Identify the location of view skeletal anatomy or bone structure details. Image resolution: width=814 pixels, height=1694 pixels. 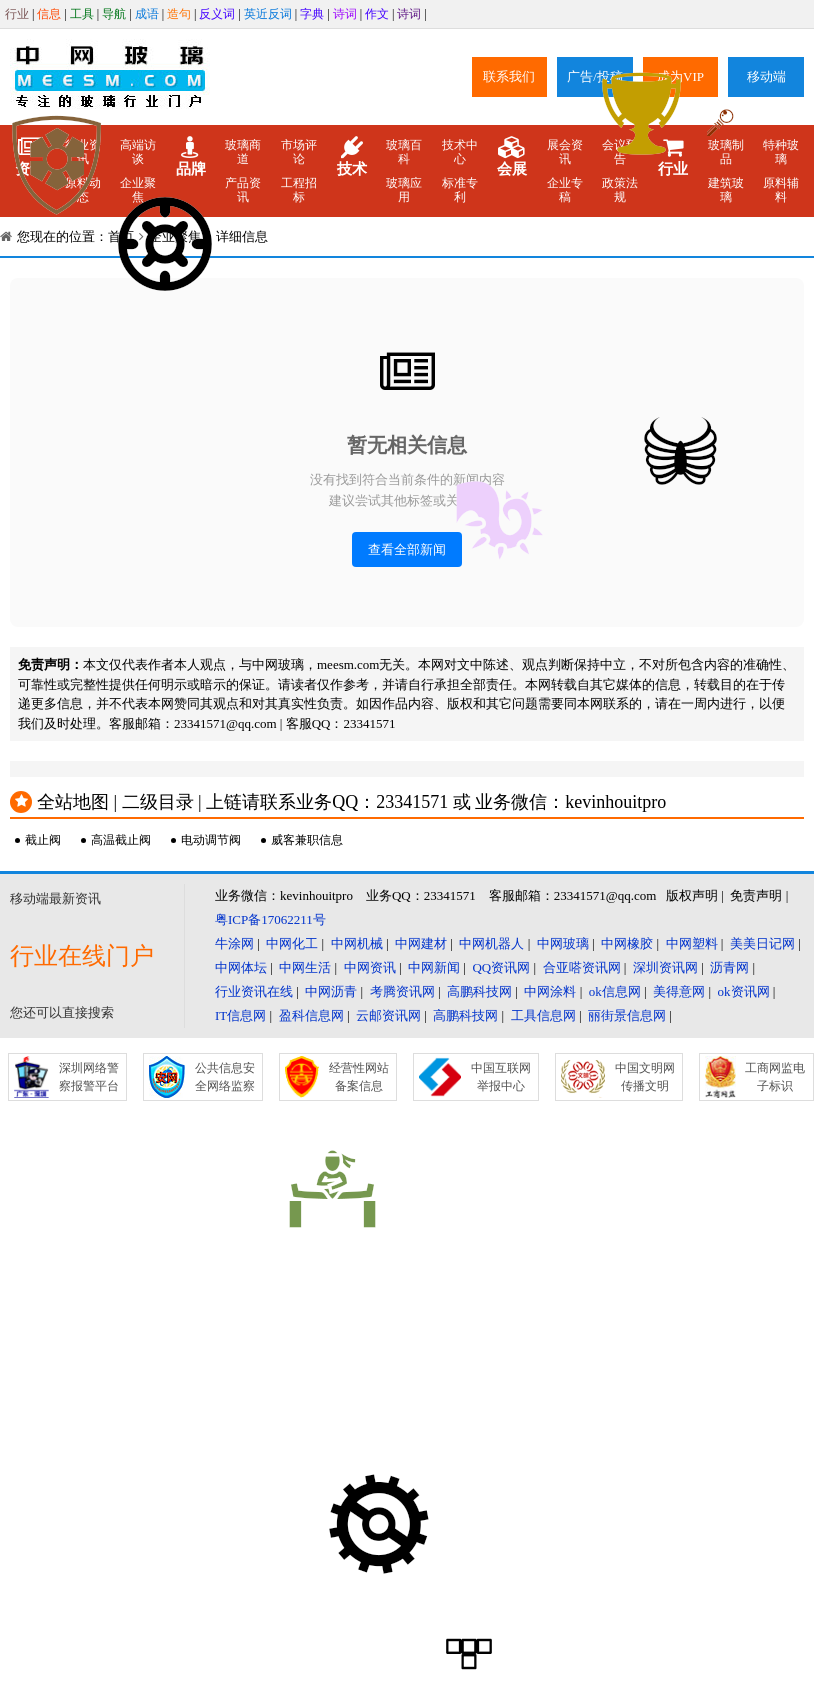
(680, 452).